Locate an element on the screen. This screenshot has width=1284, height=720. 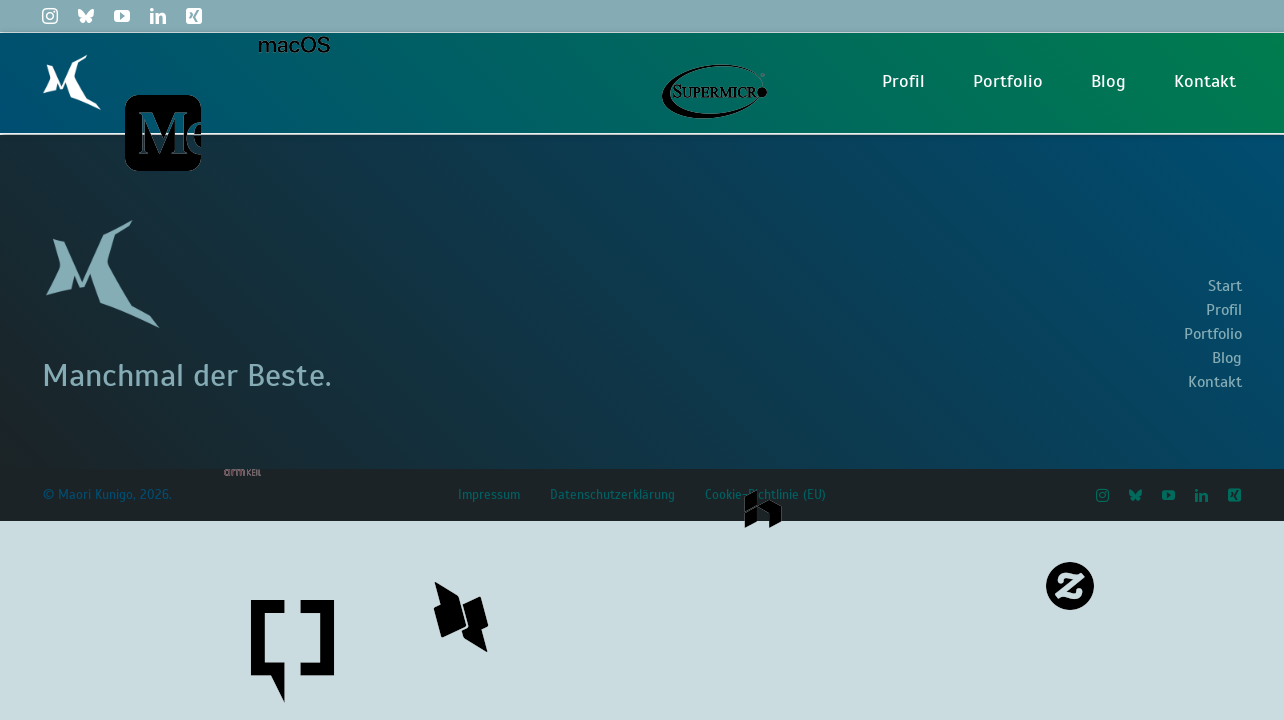
visit dblp computer science bibliography is located at coordinates (461, 617).